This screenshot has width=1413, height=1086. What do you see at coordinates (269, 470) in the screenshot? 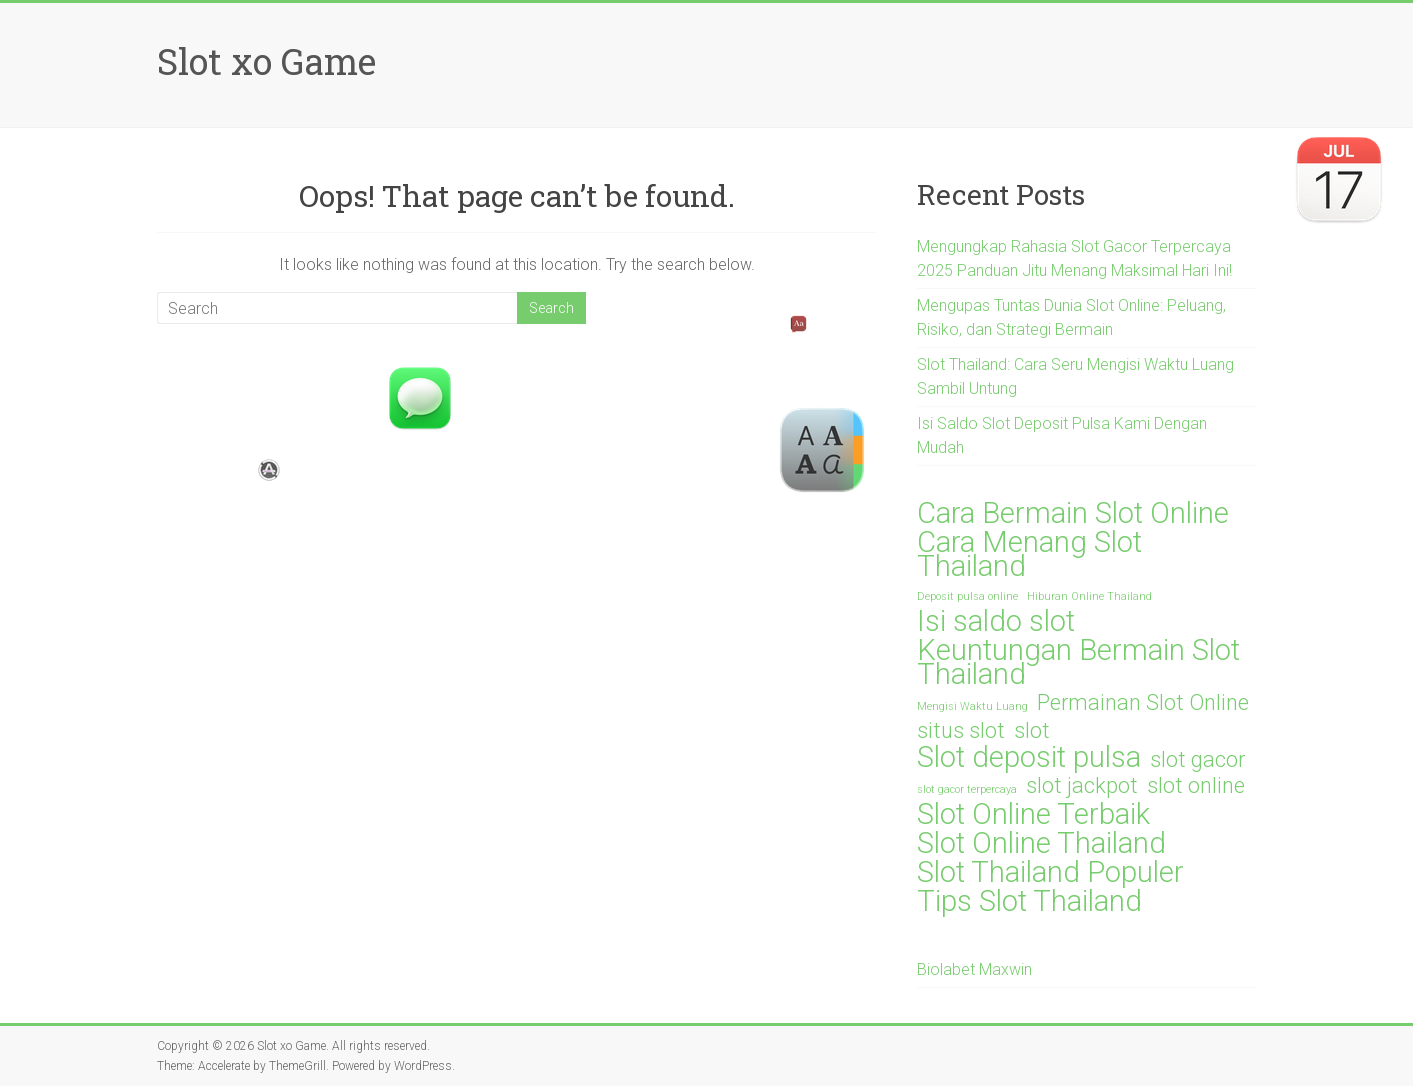
I see `open the software update manager` at bounding box center [269, 470].